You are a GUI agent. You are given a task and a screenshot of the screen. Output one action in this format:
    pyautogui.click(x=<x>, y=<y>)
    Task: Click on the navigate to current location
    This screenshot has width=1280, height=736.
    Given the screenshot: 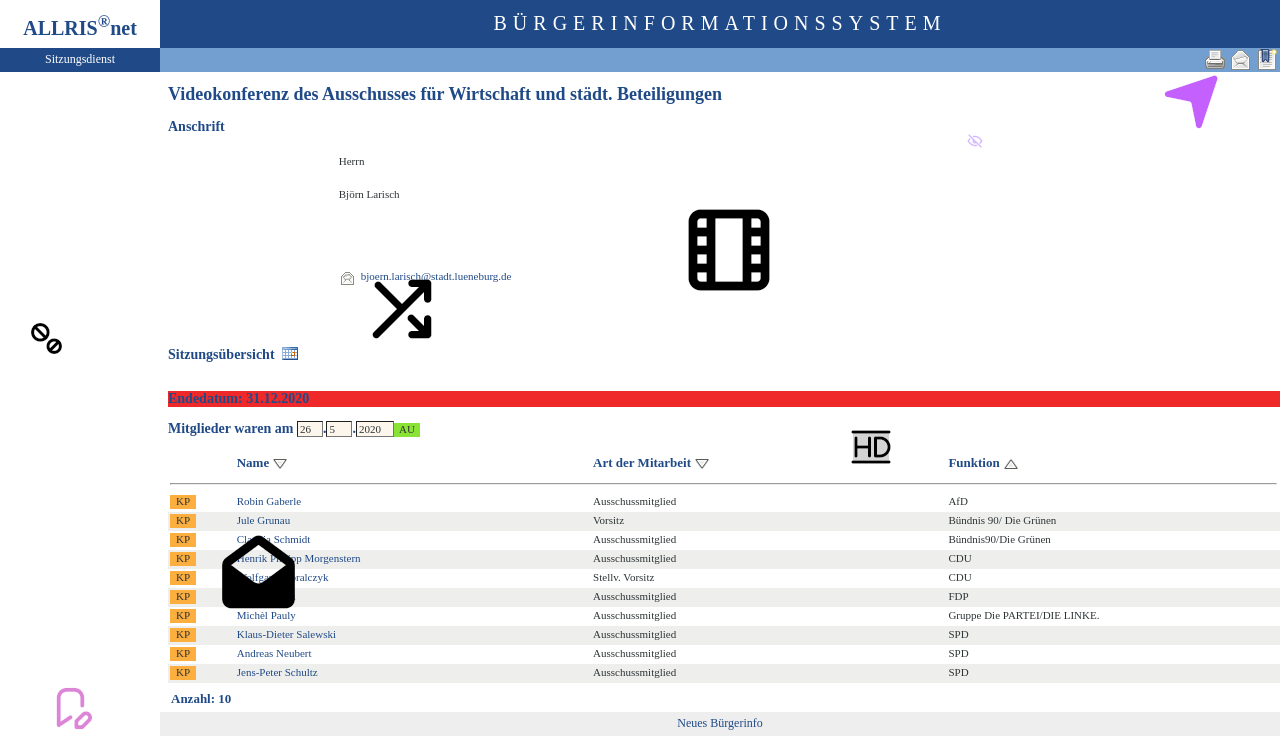 What is the action you would take?
    pyautogui.click(x=1194, y=99)
    